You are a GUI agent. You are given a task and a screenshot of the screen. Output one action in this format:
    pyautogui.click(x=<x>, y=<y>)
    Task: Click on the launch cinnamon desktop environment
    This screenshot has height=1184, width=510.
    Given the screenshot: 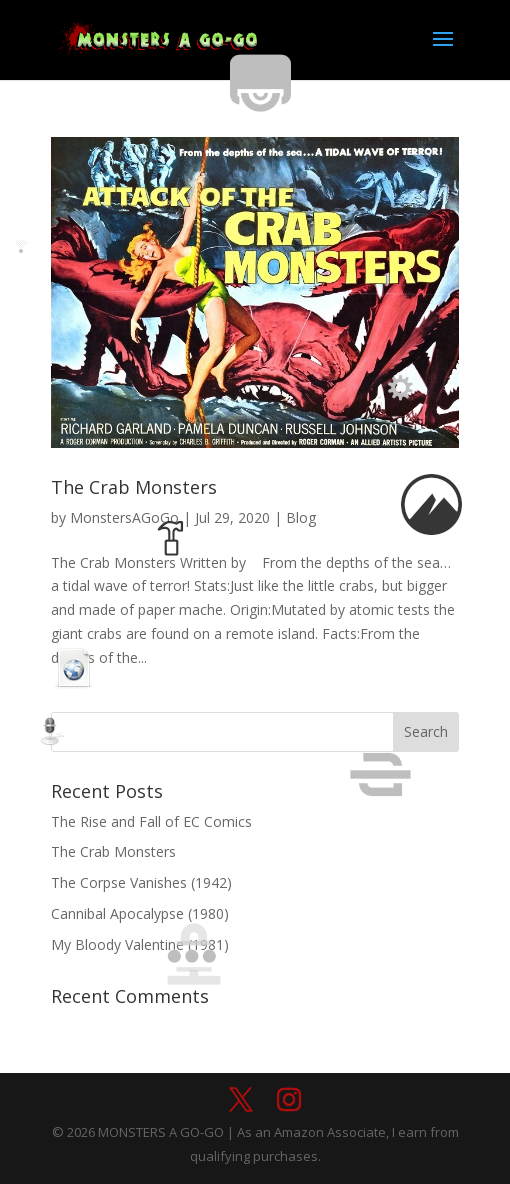 What is the action you would take?
    pyautogui.click(x=431, y=504)
    